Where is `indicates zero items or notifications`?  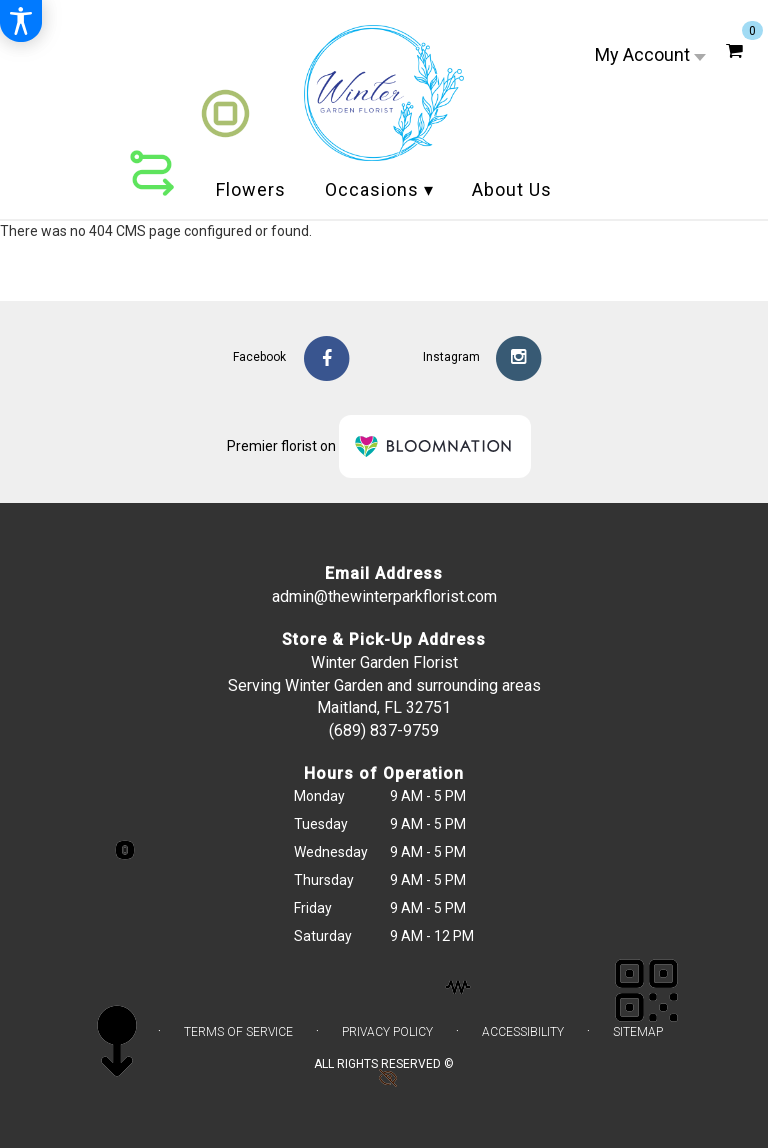 indicates zero items or notifications is located at coordinates (125, 850).